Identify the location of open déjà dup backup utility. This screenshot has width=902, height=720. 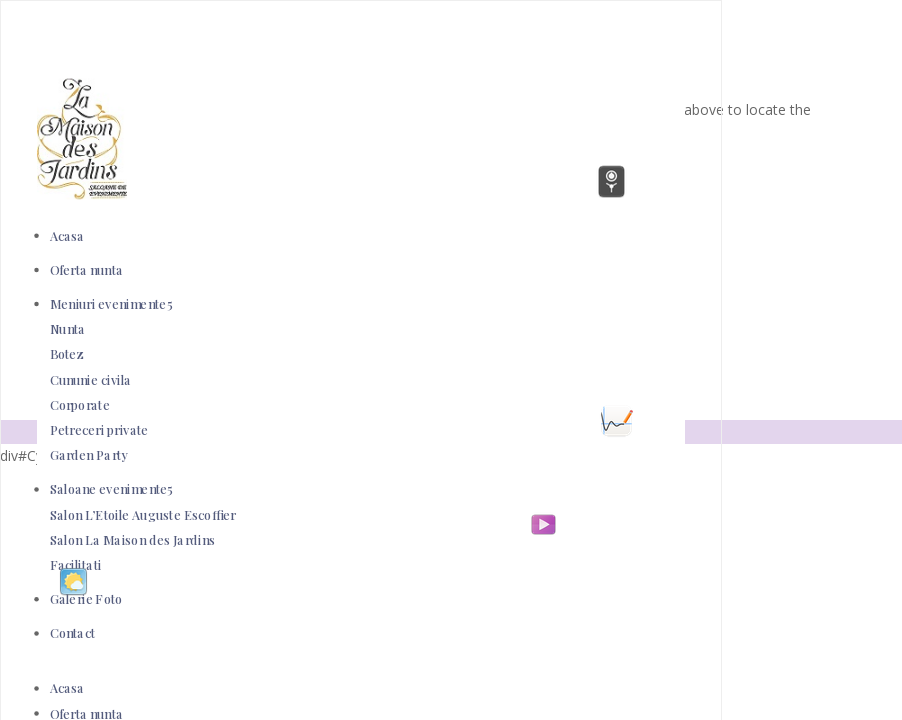
(611, 181).